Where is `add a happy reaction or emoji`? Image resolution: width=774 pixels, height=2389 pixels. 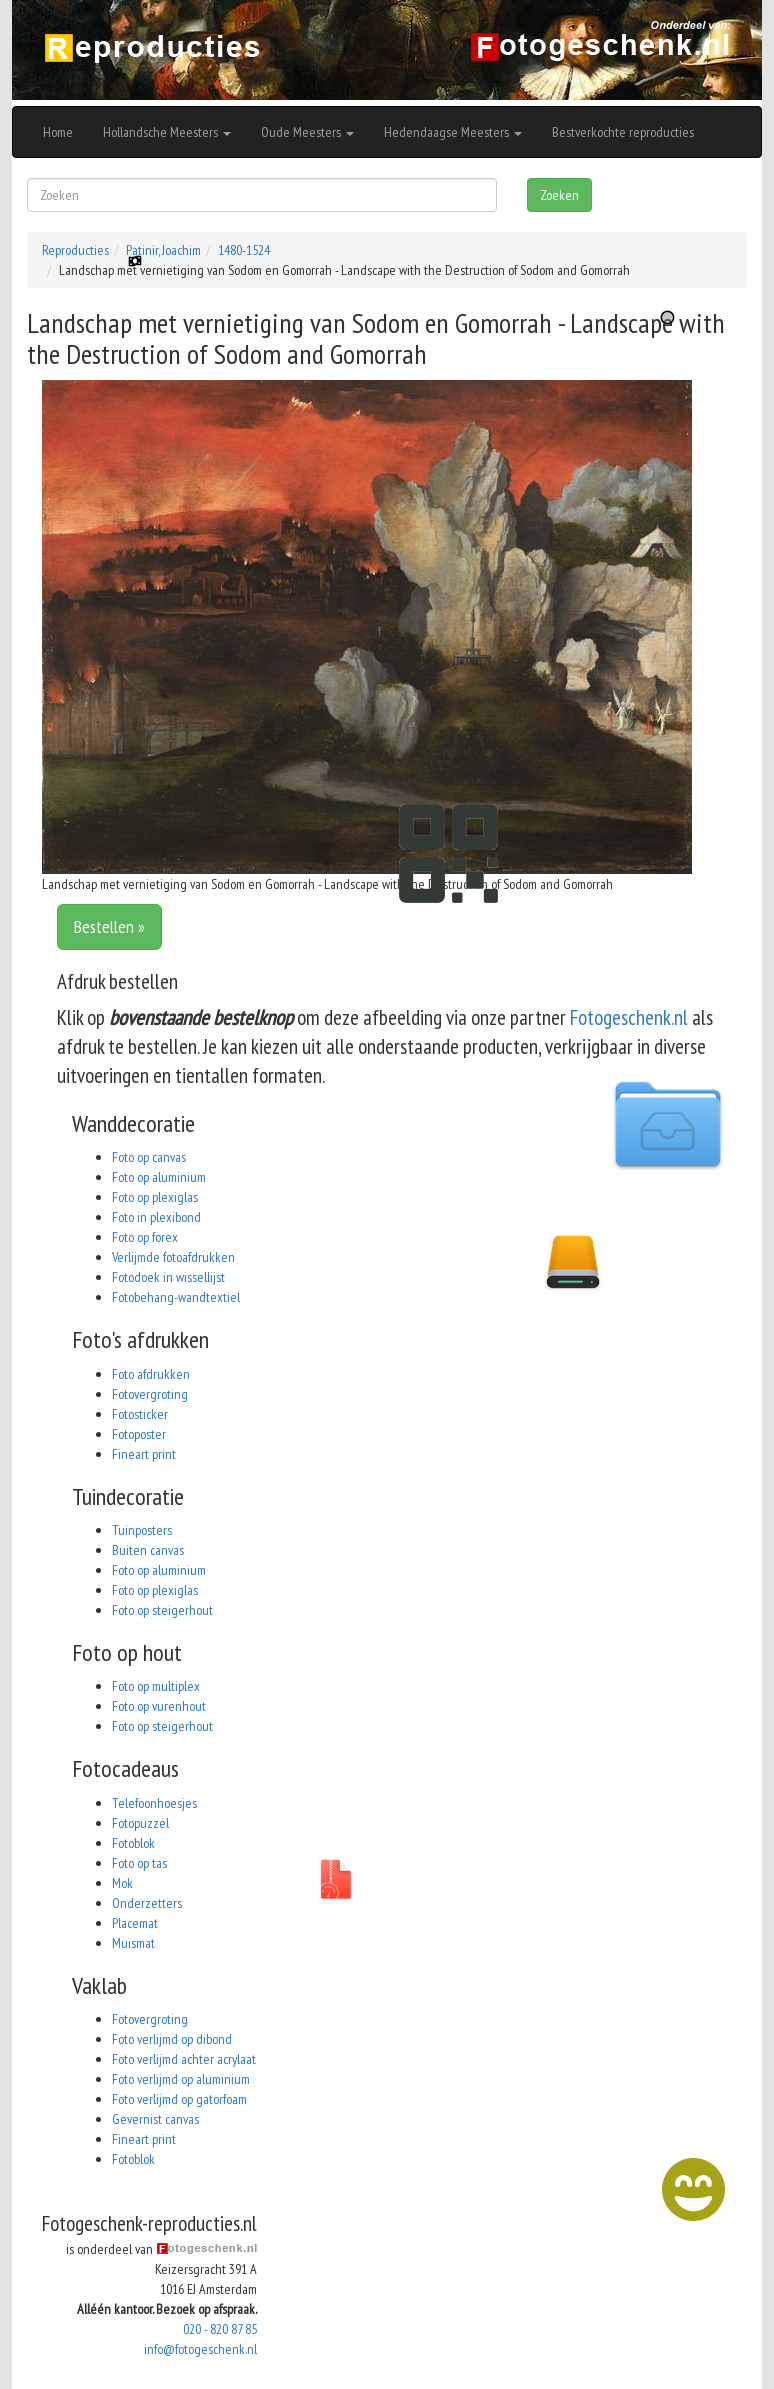 add a happy reaction or emoji is located at coordinates (693, 2189).